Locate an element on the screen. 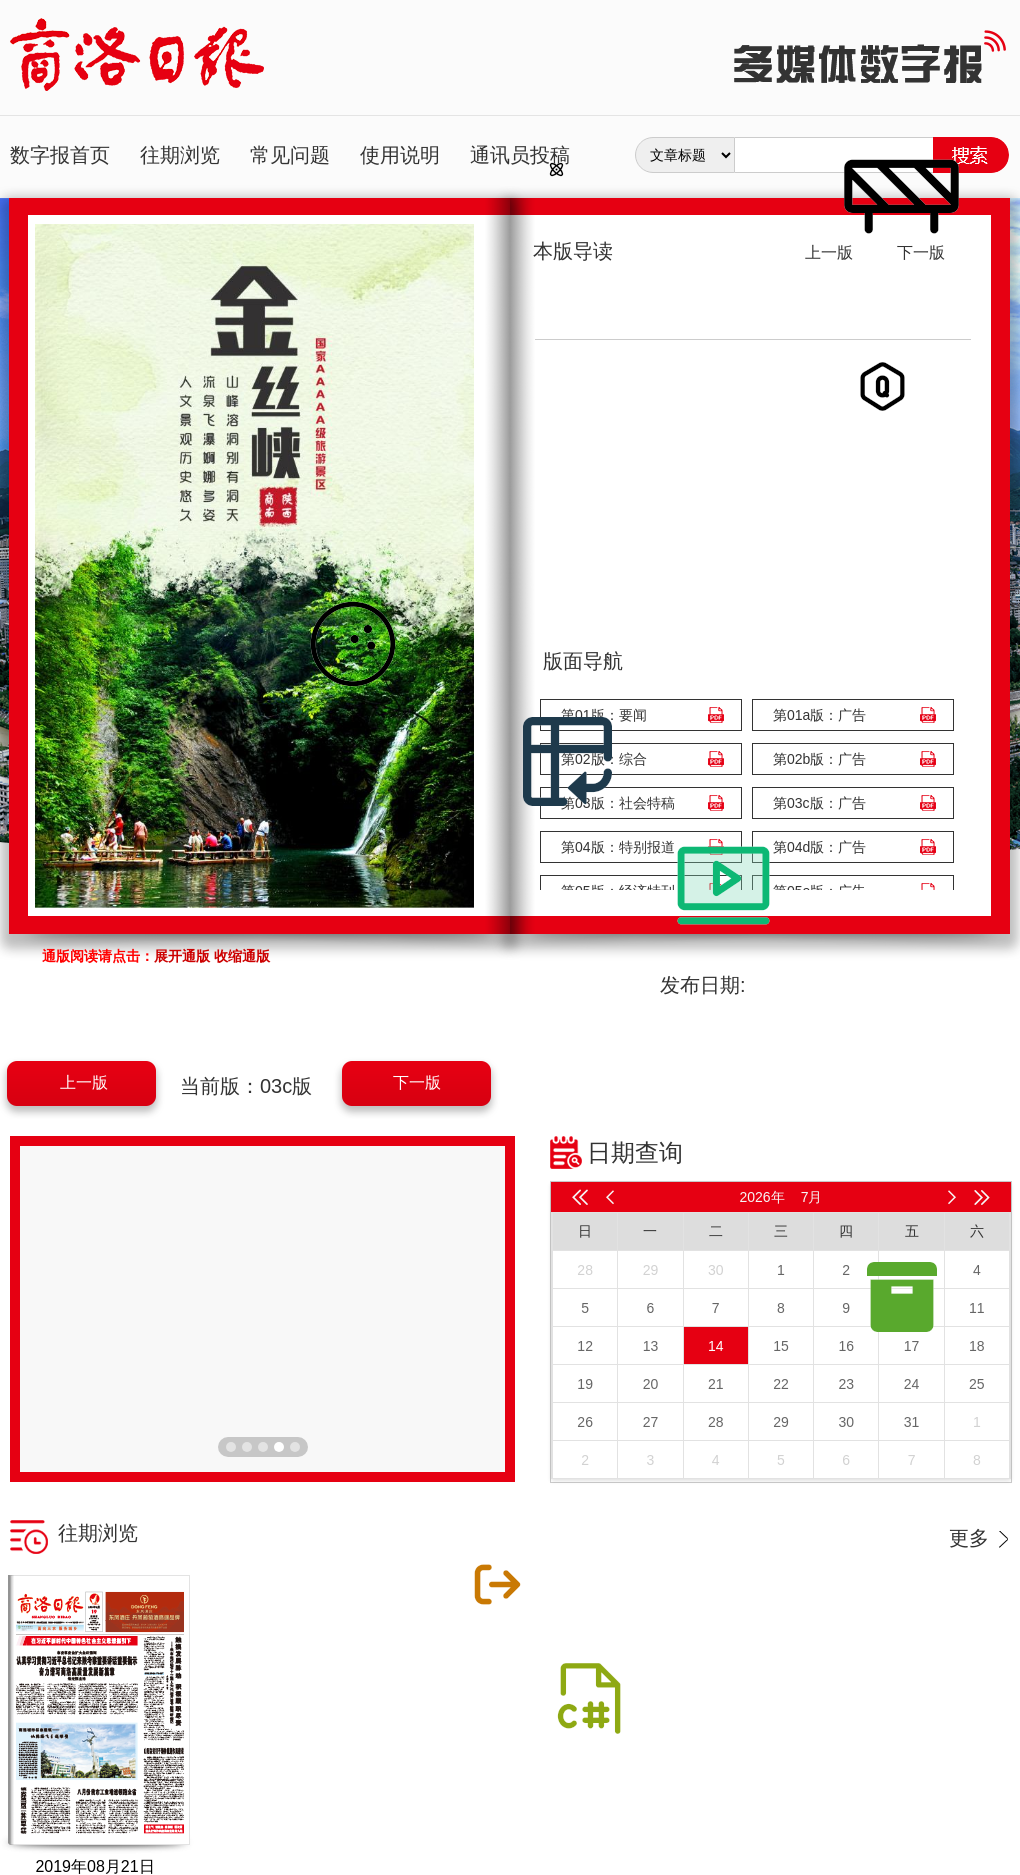 The image size is (1020, 1875). access bowling or sports games is located at coordinates (353, 644).